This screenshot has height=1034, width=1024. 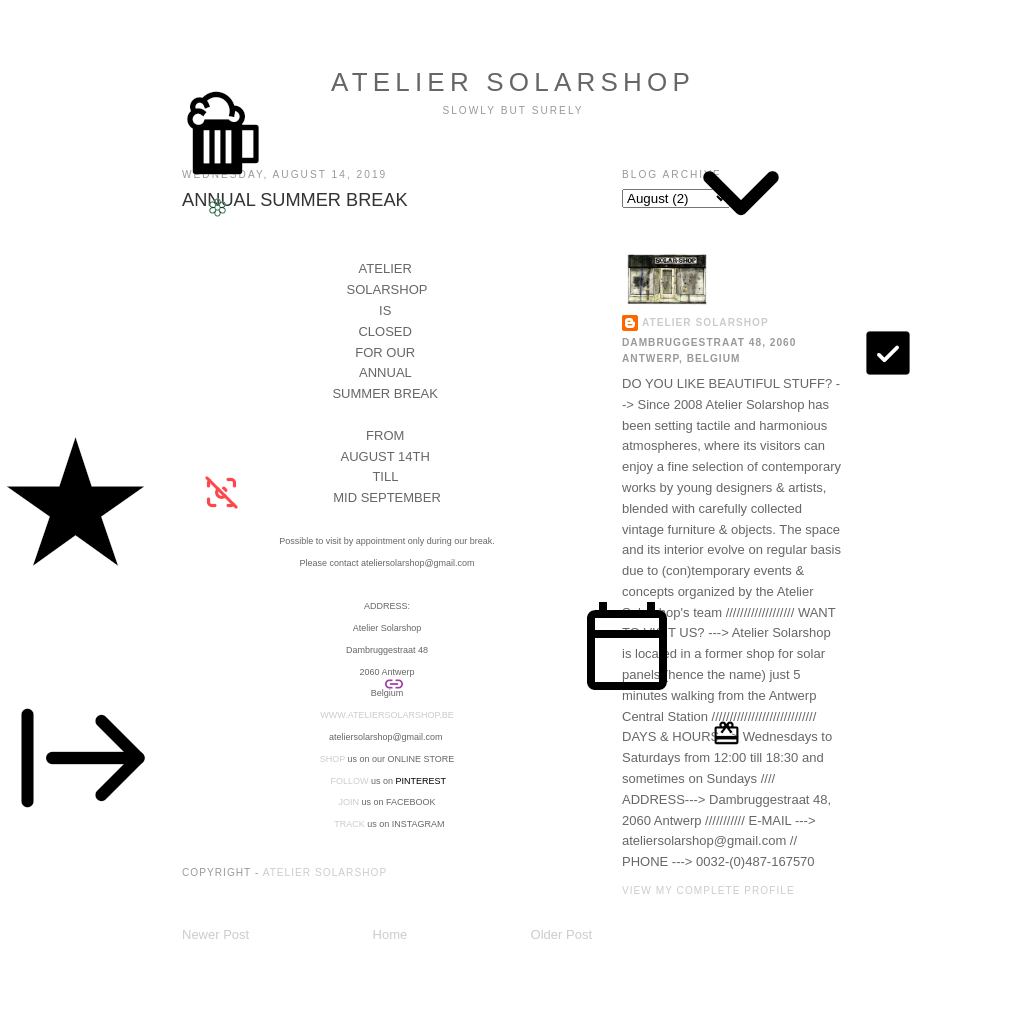 I want to click on expand a collapsed section or menu, so click(x=741, y=190).